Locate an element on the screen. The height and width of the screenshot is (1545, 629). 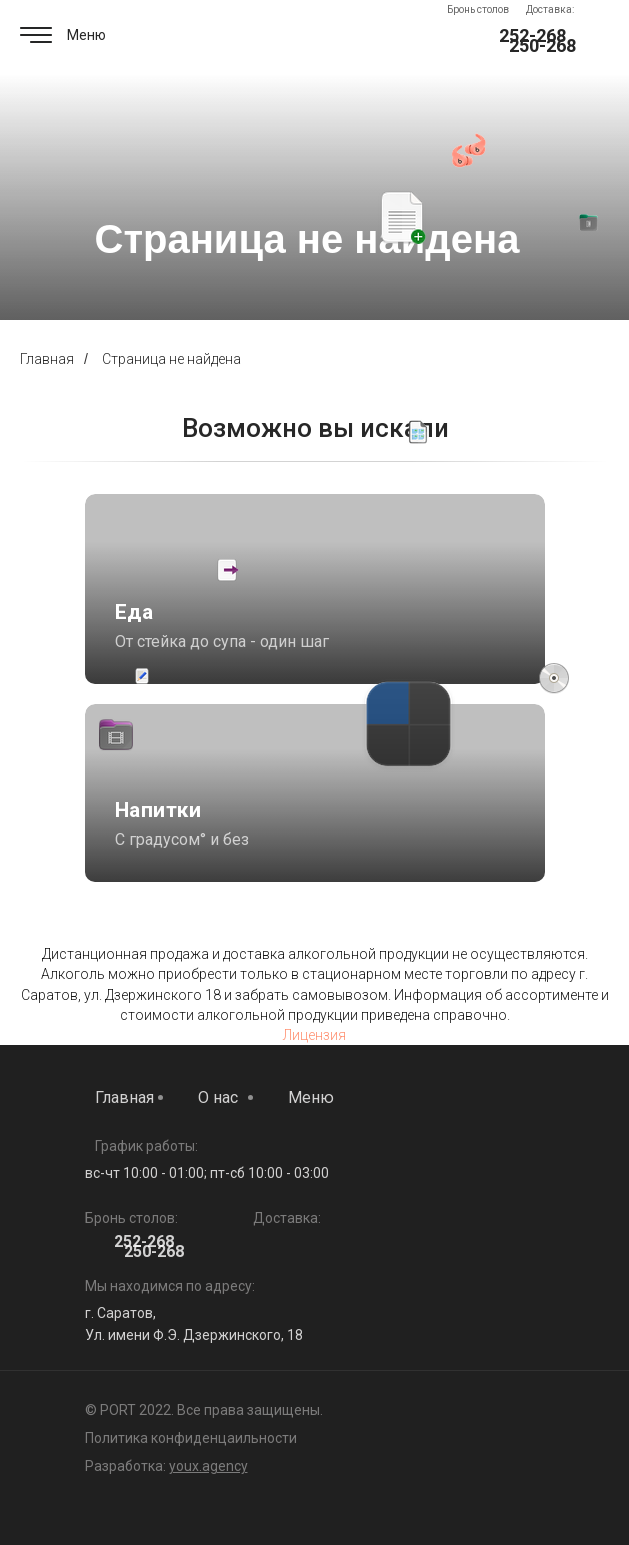
beats fit pro earbuds in coral pink is located at coordinates (468, 150).